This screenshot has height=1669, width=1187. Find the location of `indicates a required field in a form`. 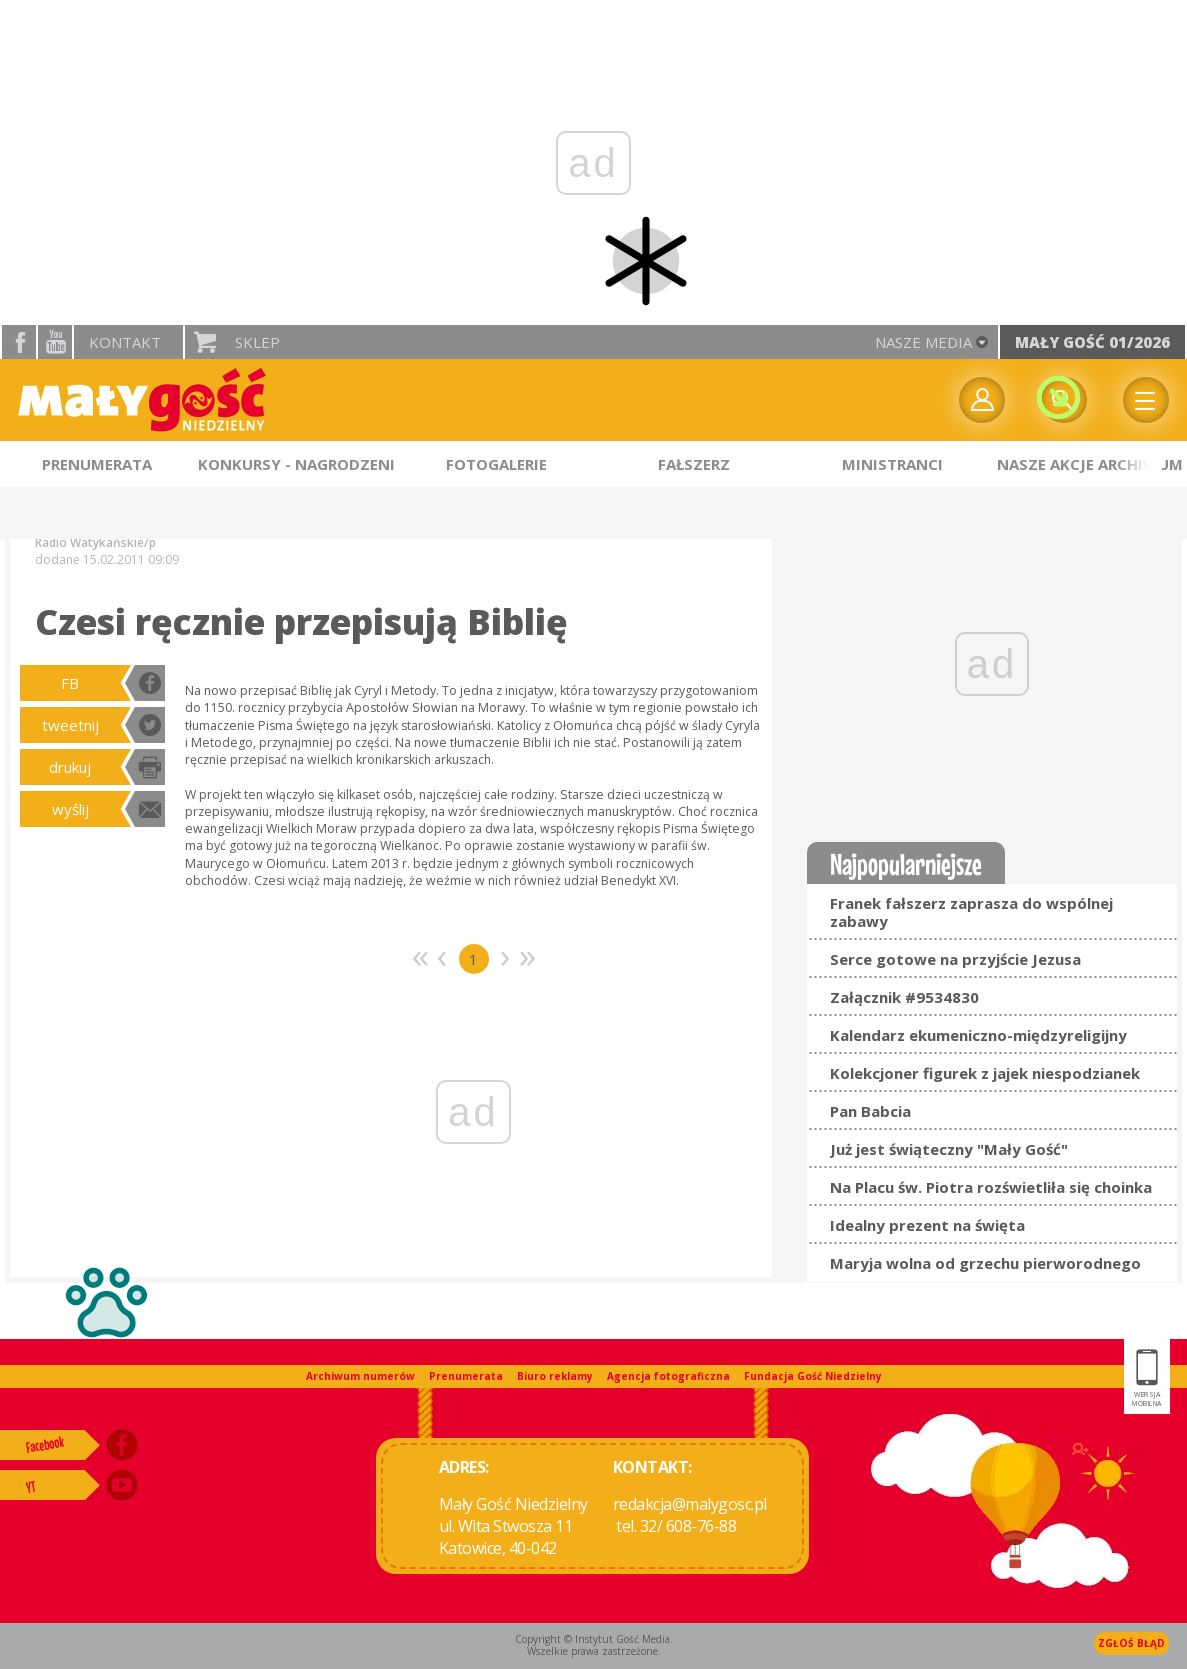

indicates a required field in a form is located at coordinates (646, 261).